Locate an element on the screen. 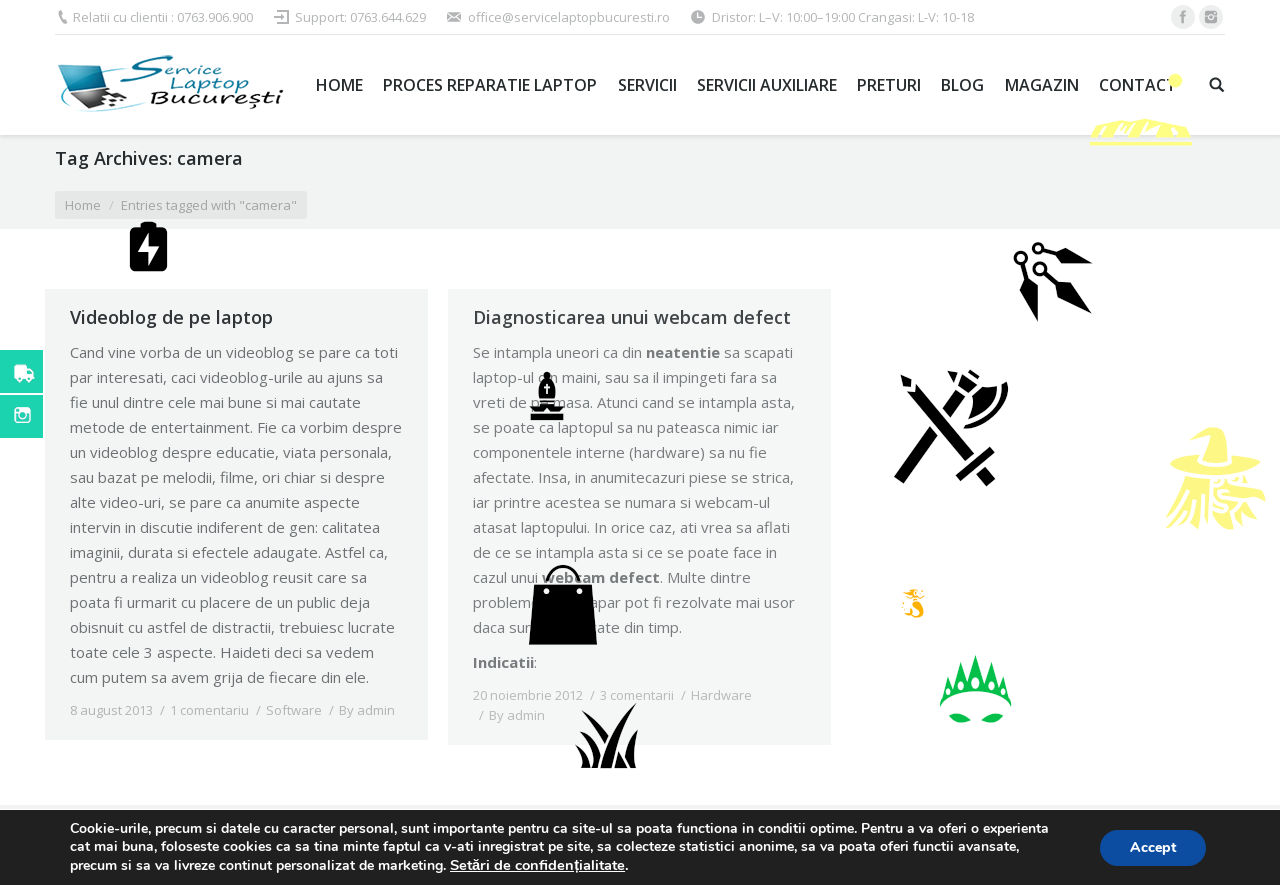 The image size is (1280, 885). select the bishop piece in a chess game is located at coordinates (547, 396).